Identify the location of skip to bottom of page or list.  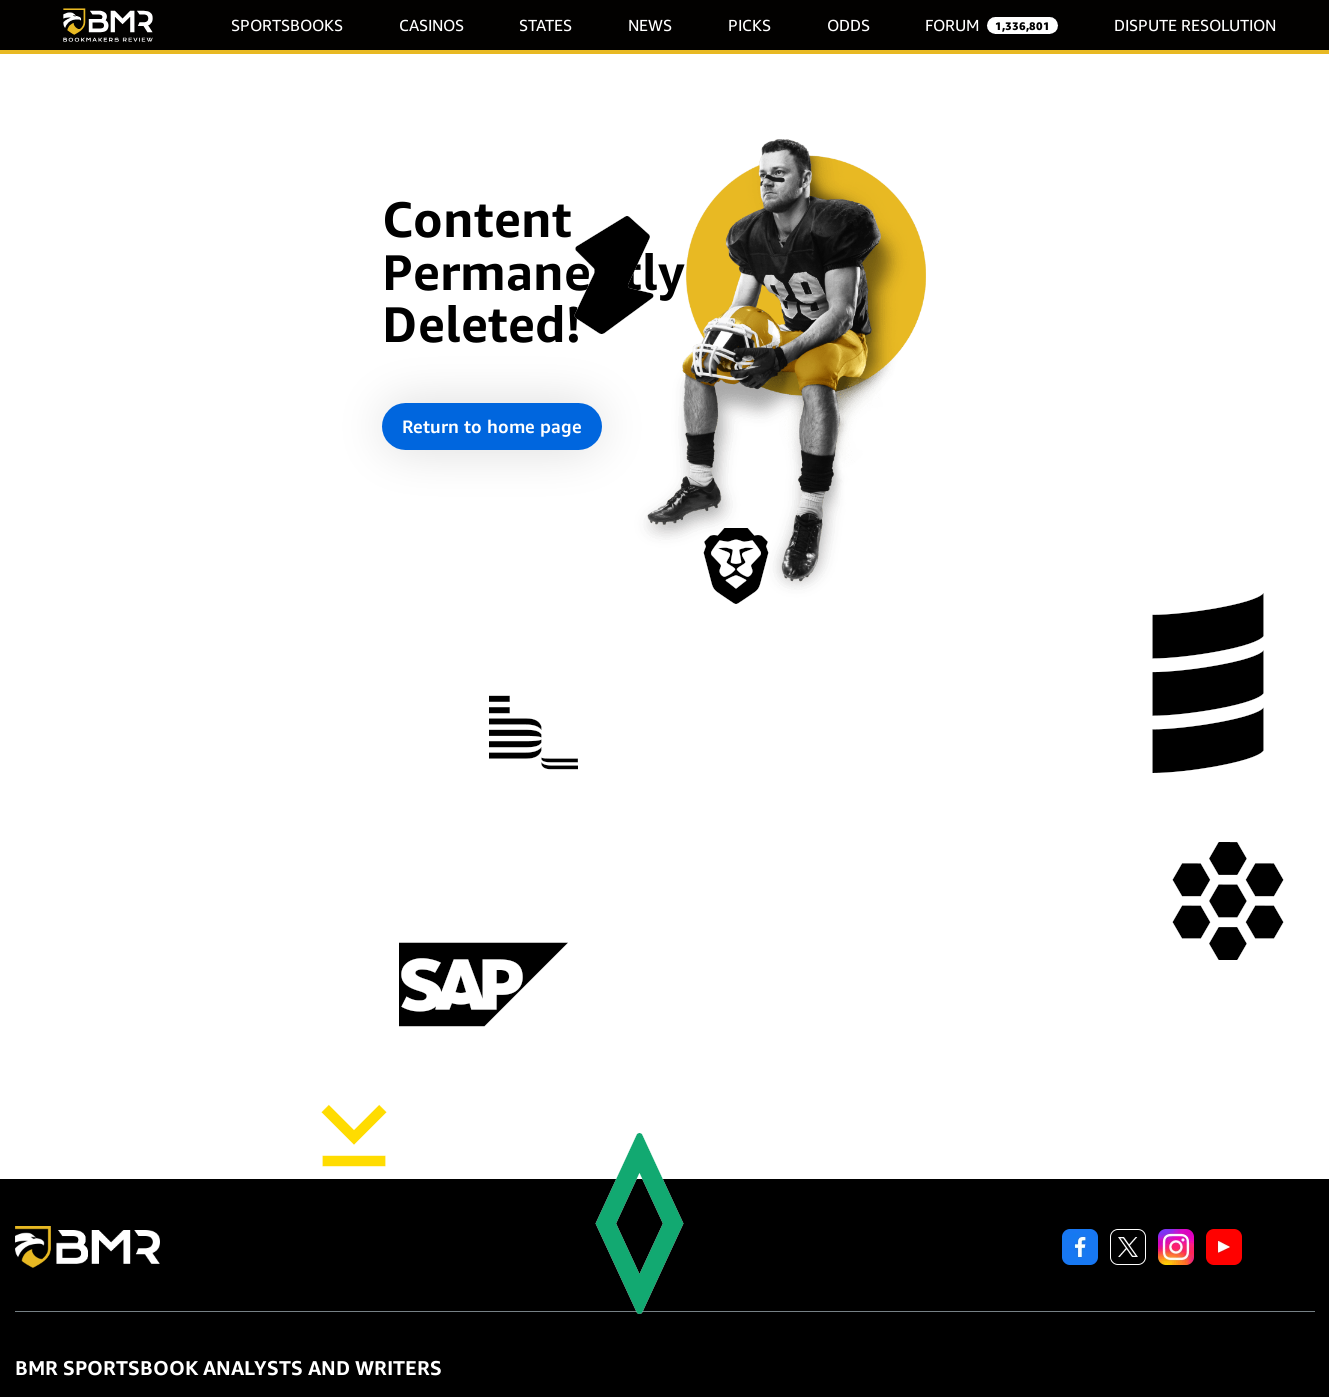
(354, 1140).